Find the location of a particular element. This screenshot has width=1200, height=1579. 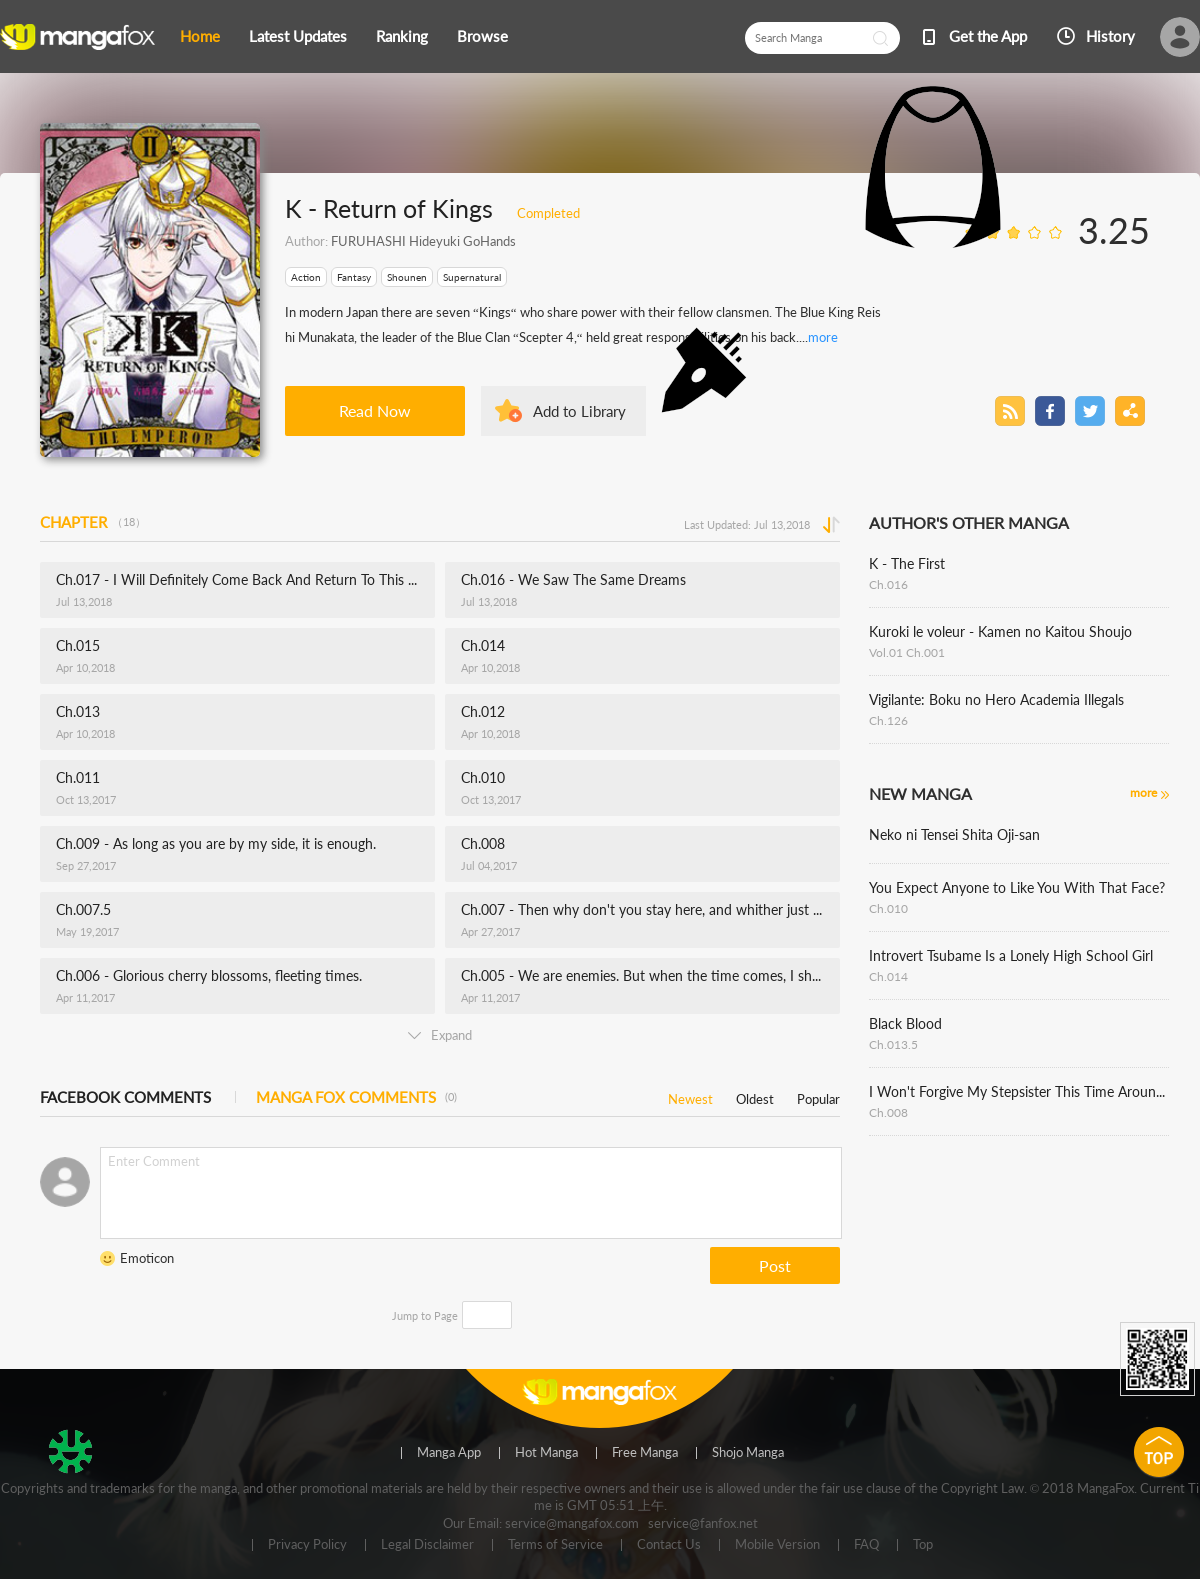

equip a cloak or cape item is located at coordinates (933, 167).